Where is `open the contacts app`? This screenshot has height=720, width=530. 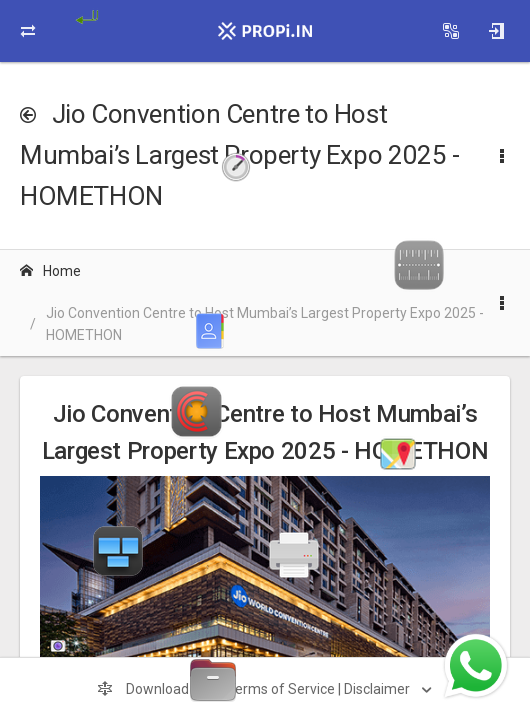 open the contacts app is located at coordinates (210, 331).